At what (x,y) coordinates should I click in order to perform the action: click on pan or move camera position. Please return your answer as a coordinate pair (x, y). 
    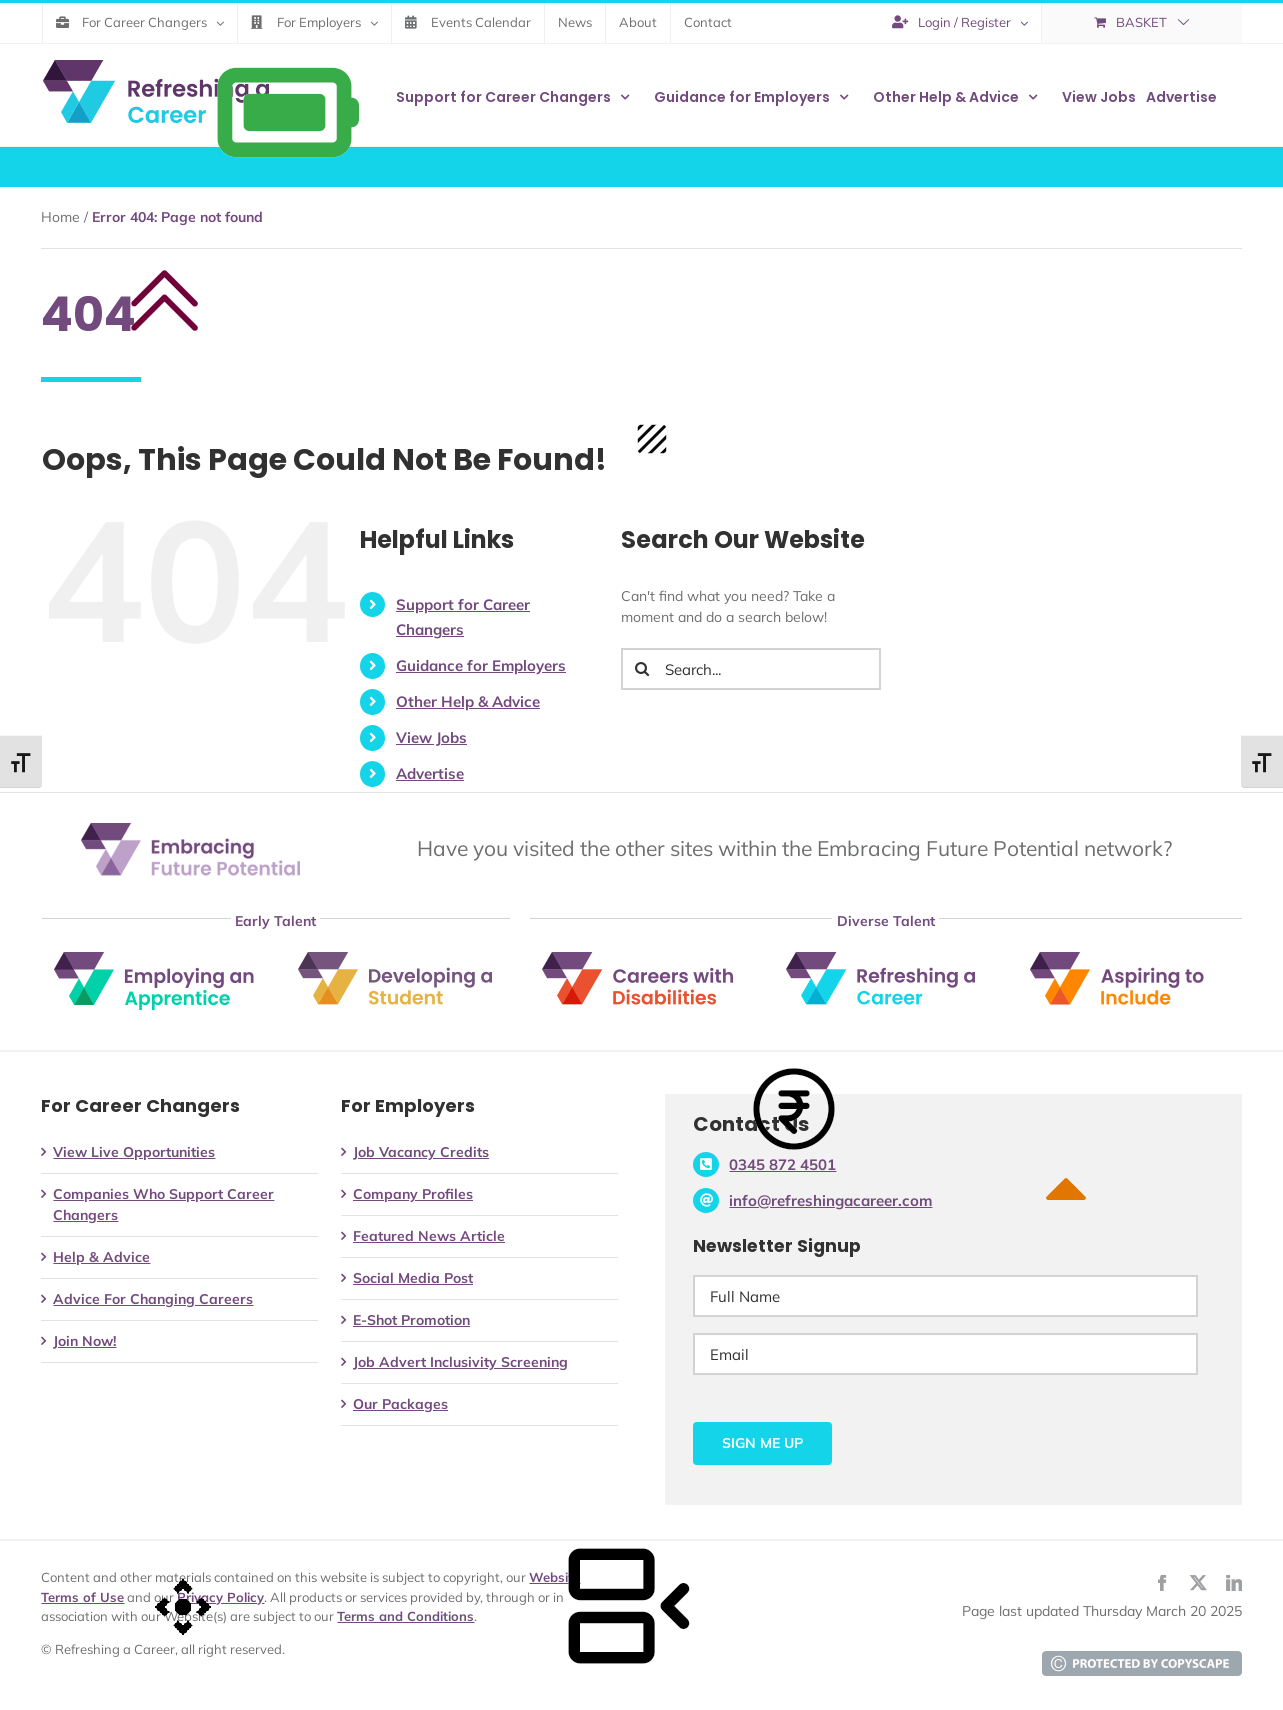
    Looking at the image, I should click on (183, 1607).